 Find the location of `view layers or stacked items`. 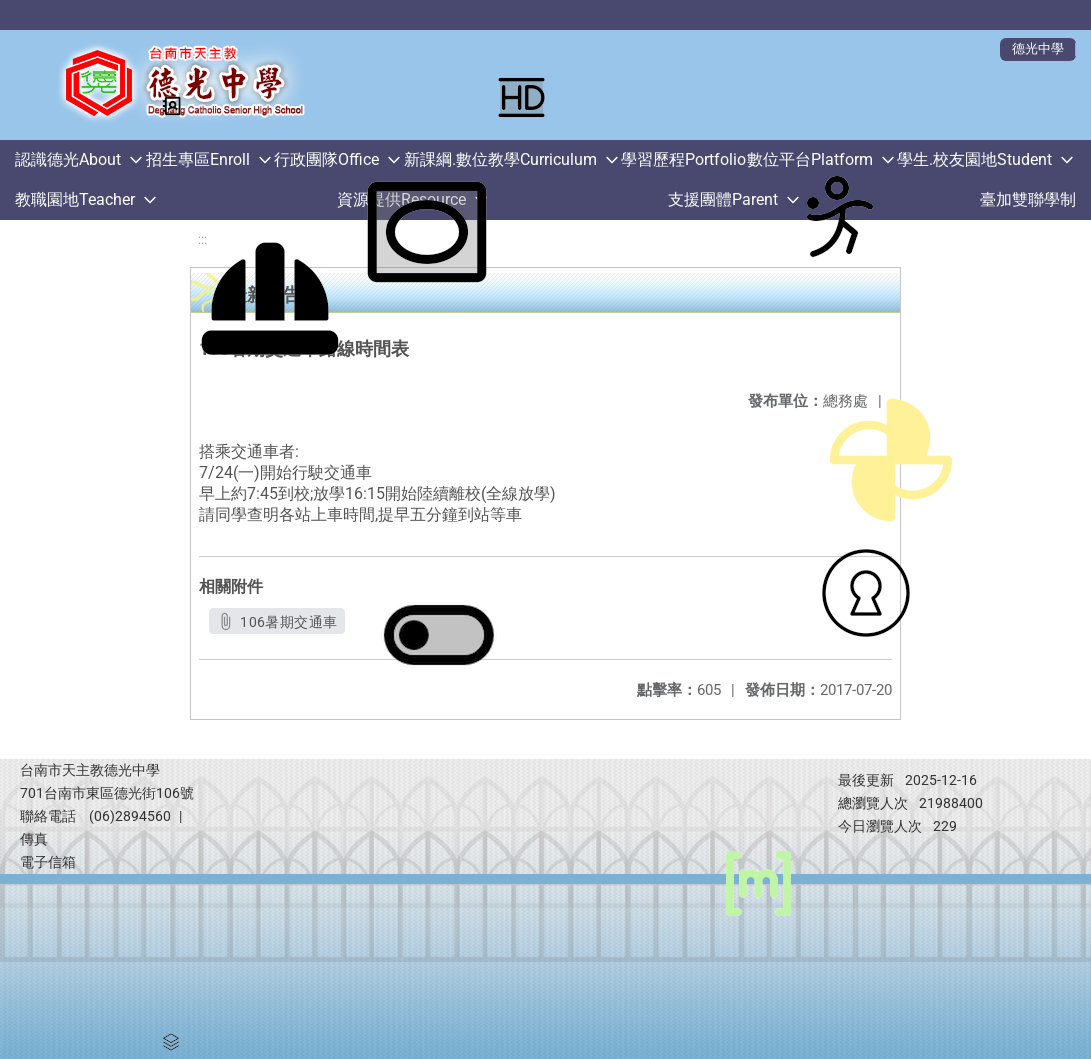

view layers or stacked items is located at coordinates (171, 1042).